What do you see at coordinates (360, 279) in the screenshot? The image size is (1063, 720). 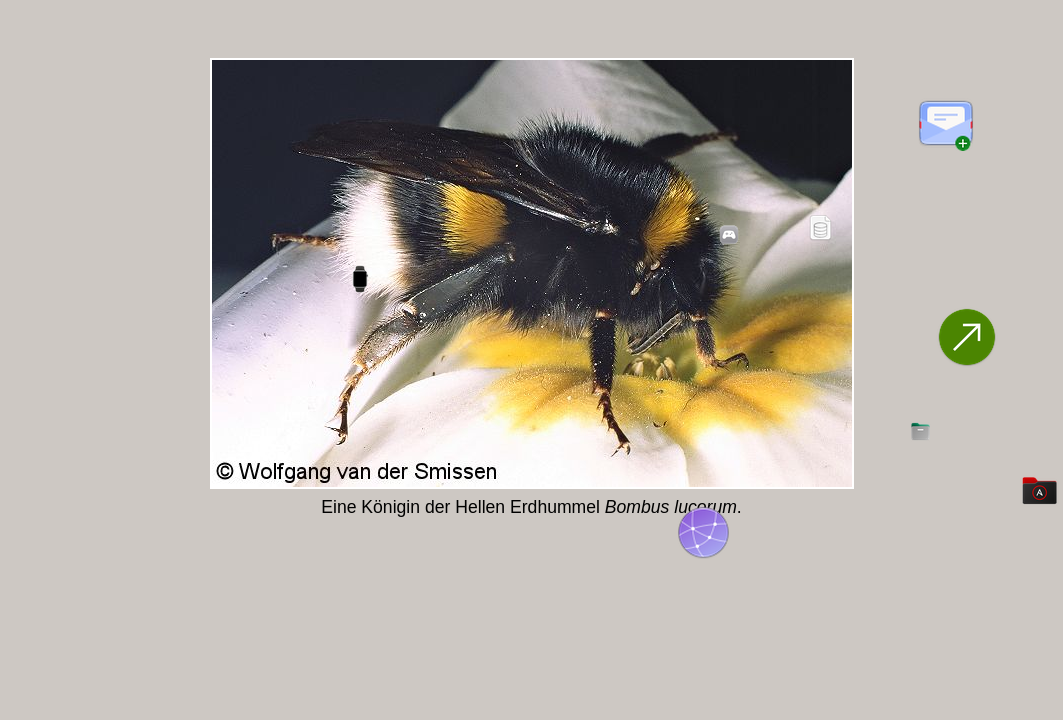 I see `manage your paired Apple Watch` at bounding box center [360, 279].